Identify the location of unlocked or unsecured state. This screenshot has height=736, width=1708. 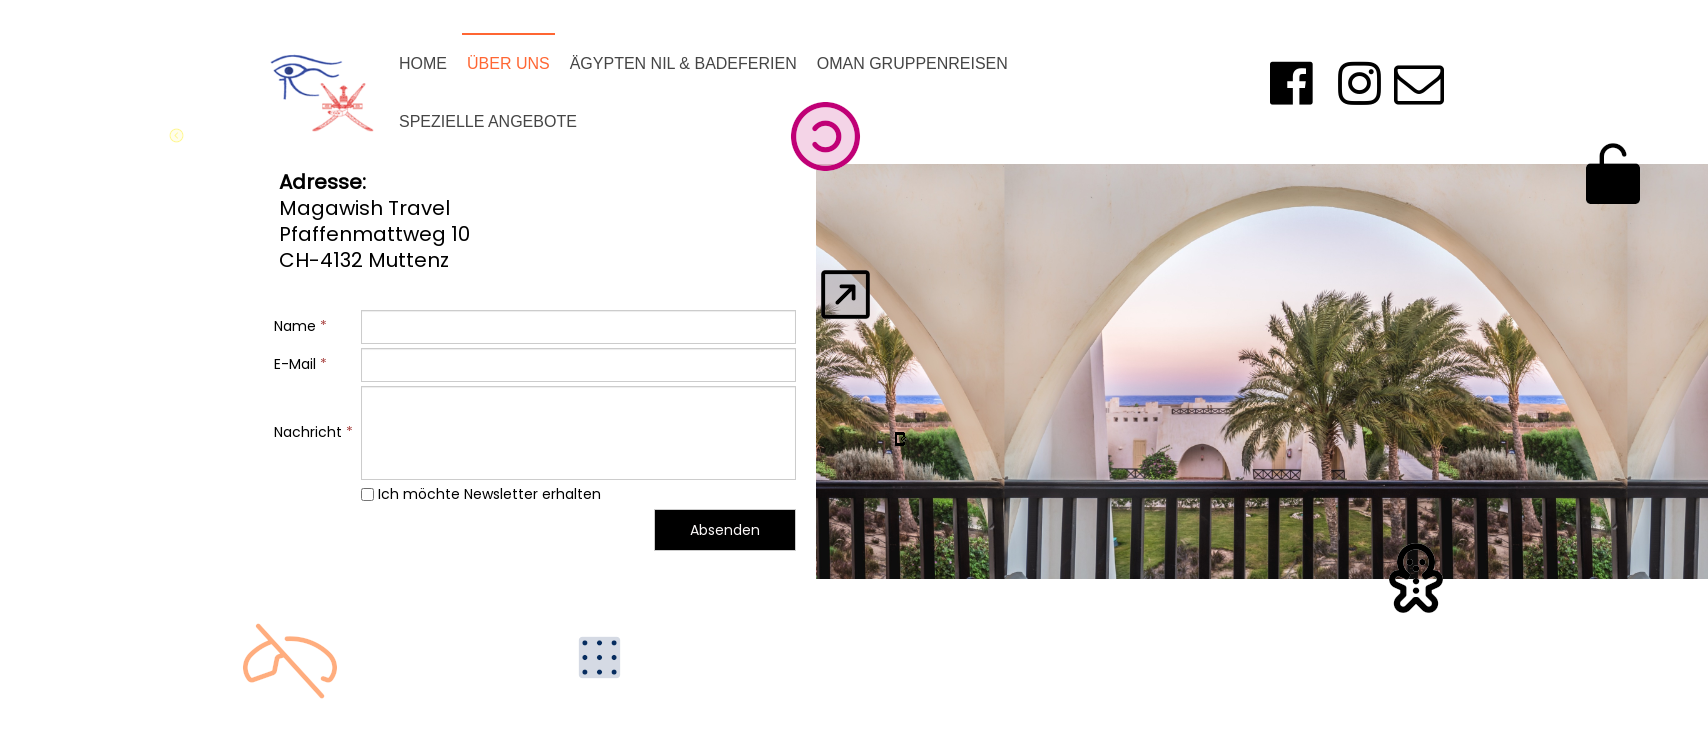
(1613, 177).